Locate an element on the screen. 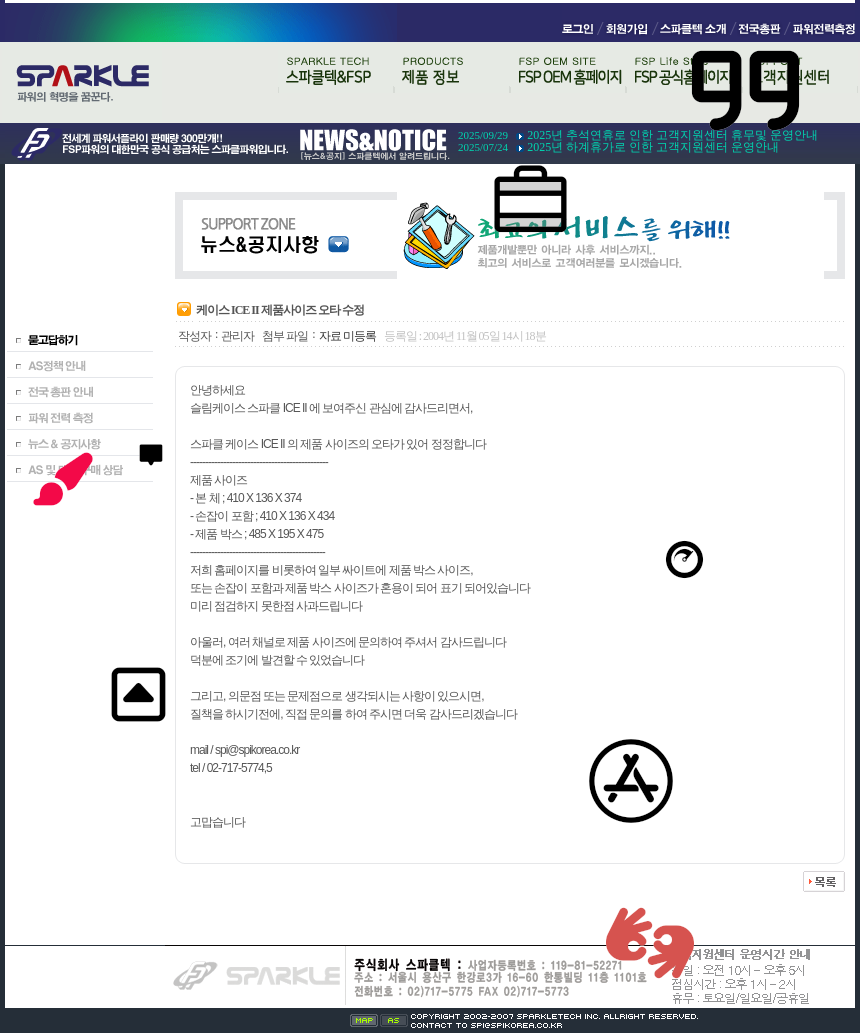 This screenshot has width=860, height=1033. view testimonials or customer quotes is located at coordinates (745, 88).